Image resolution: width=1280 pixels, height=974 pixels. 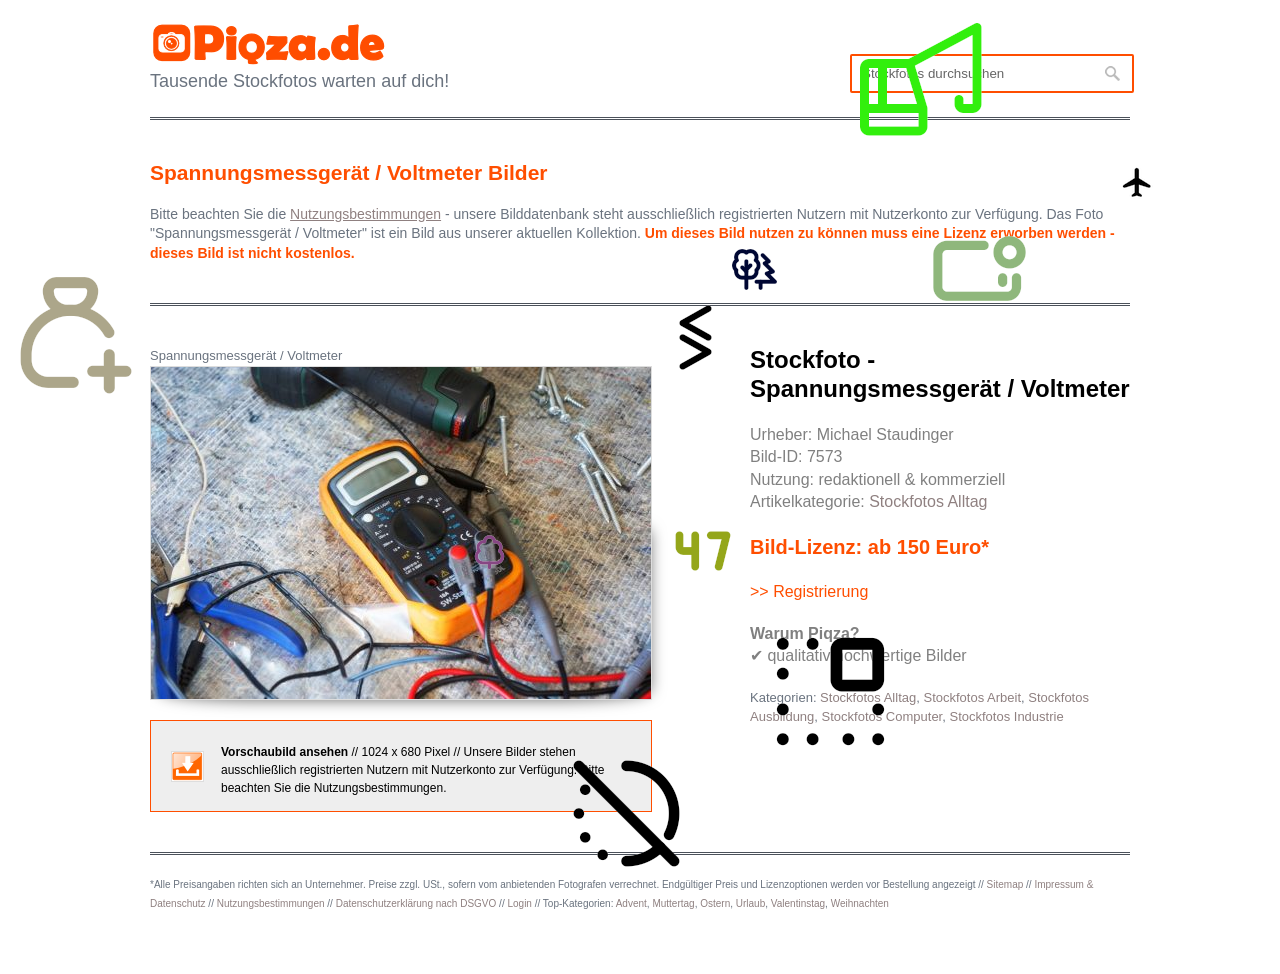 What do you see at coordinates (923, 86) in the screenshot?
I see `construction or building in progress` at bounding box center [923, 86].